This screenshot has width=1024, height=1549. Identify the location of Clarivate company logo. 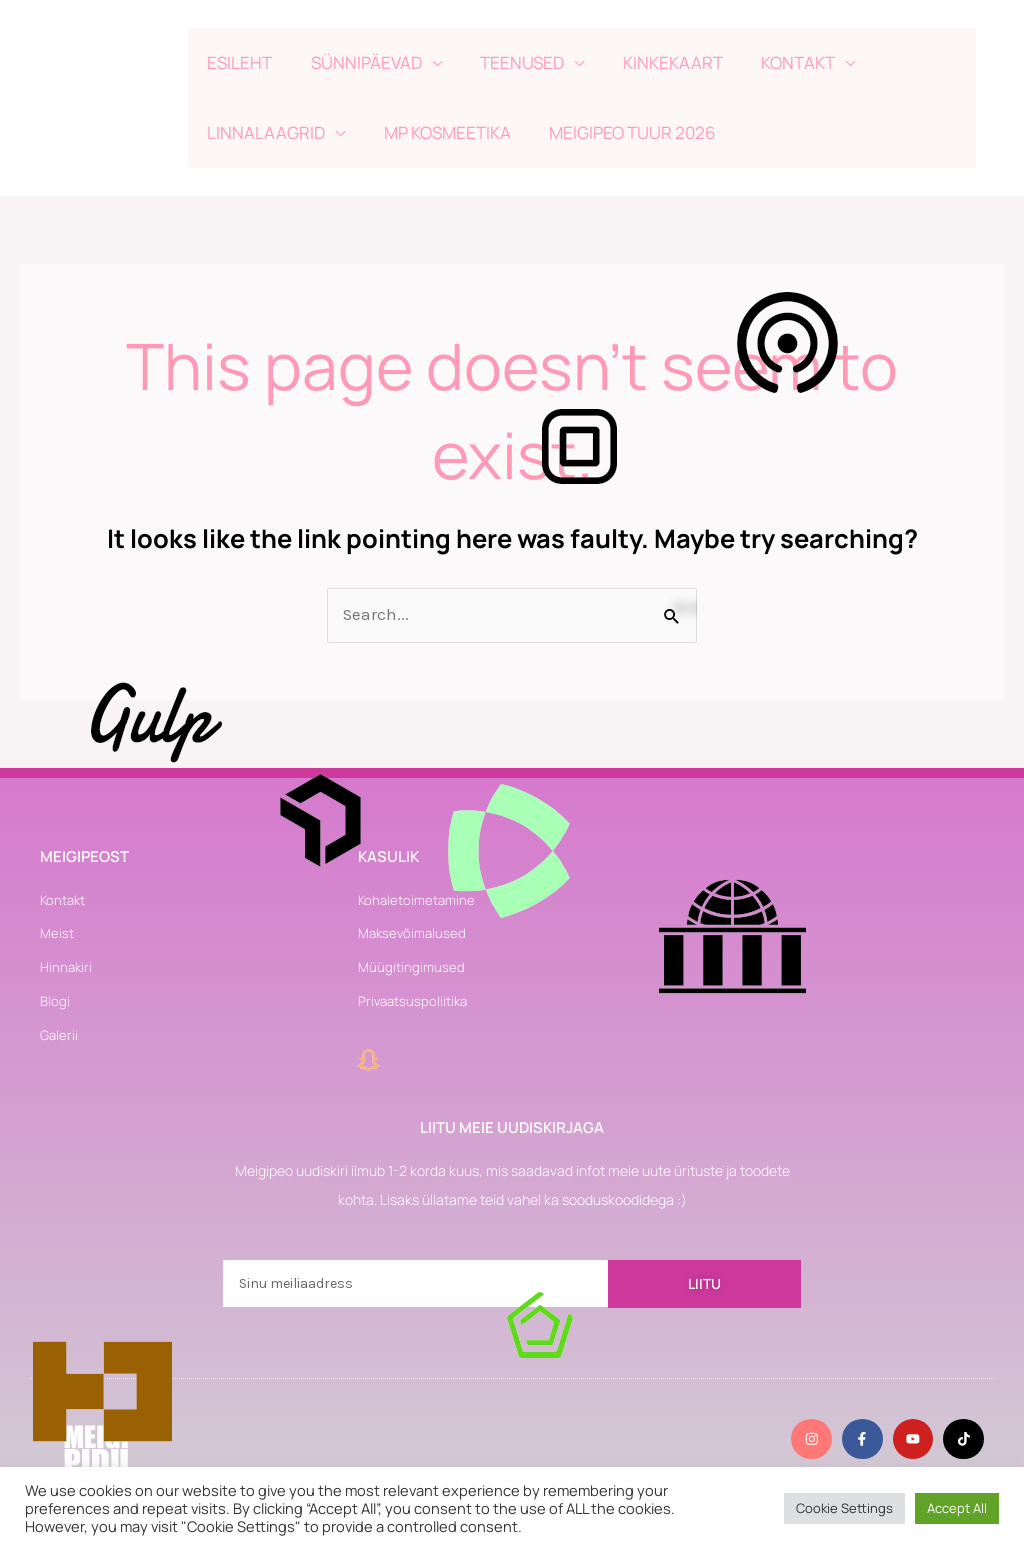
(509, 851).